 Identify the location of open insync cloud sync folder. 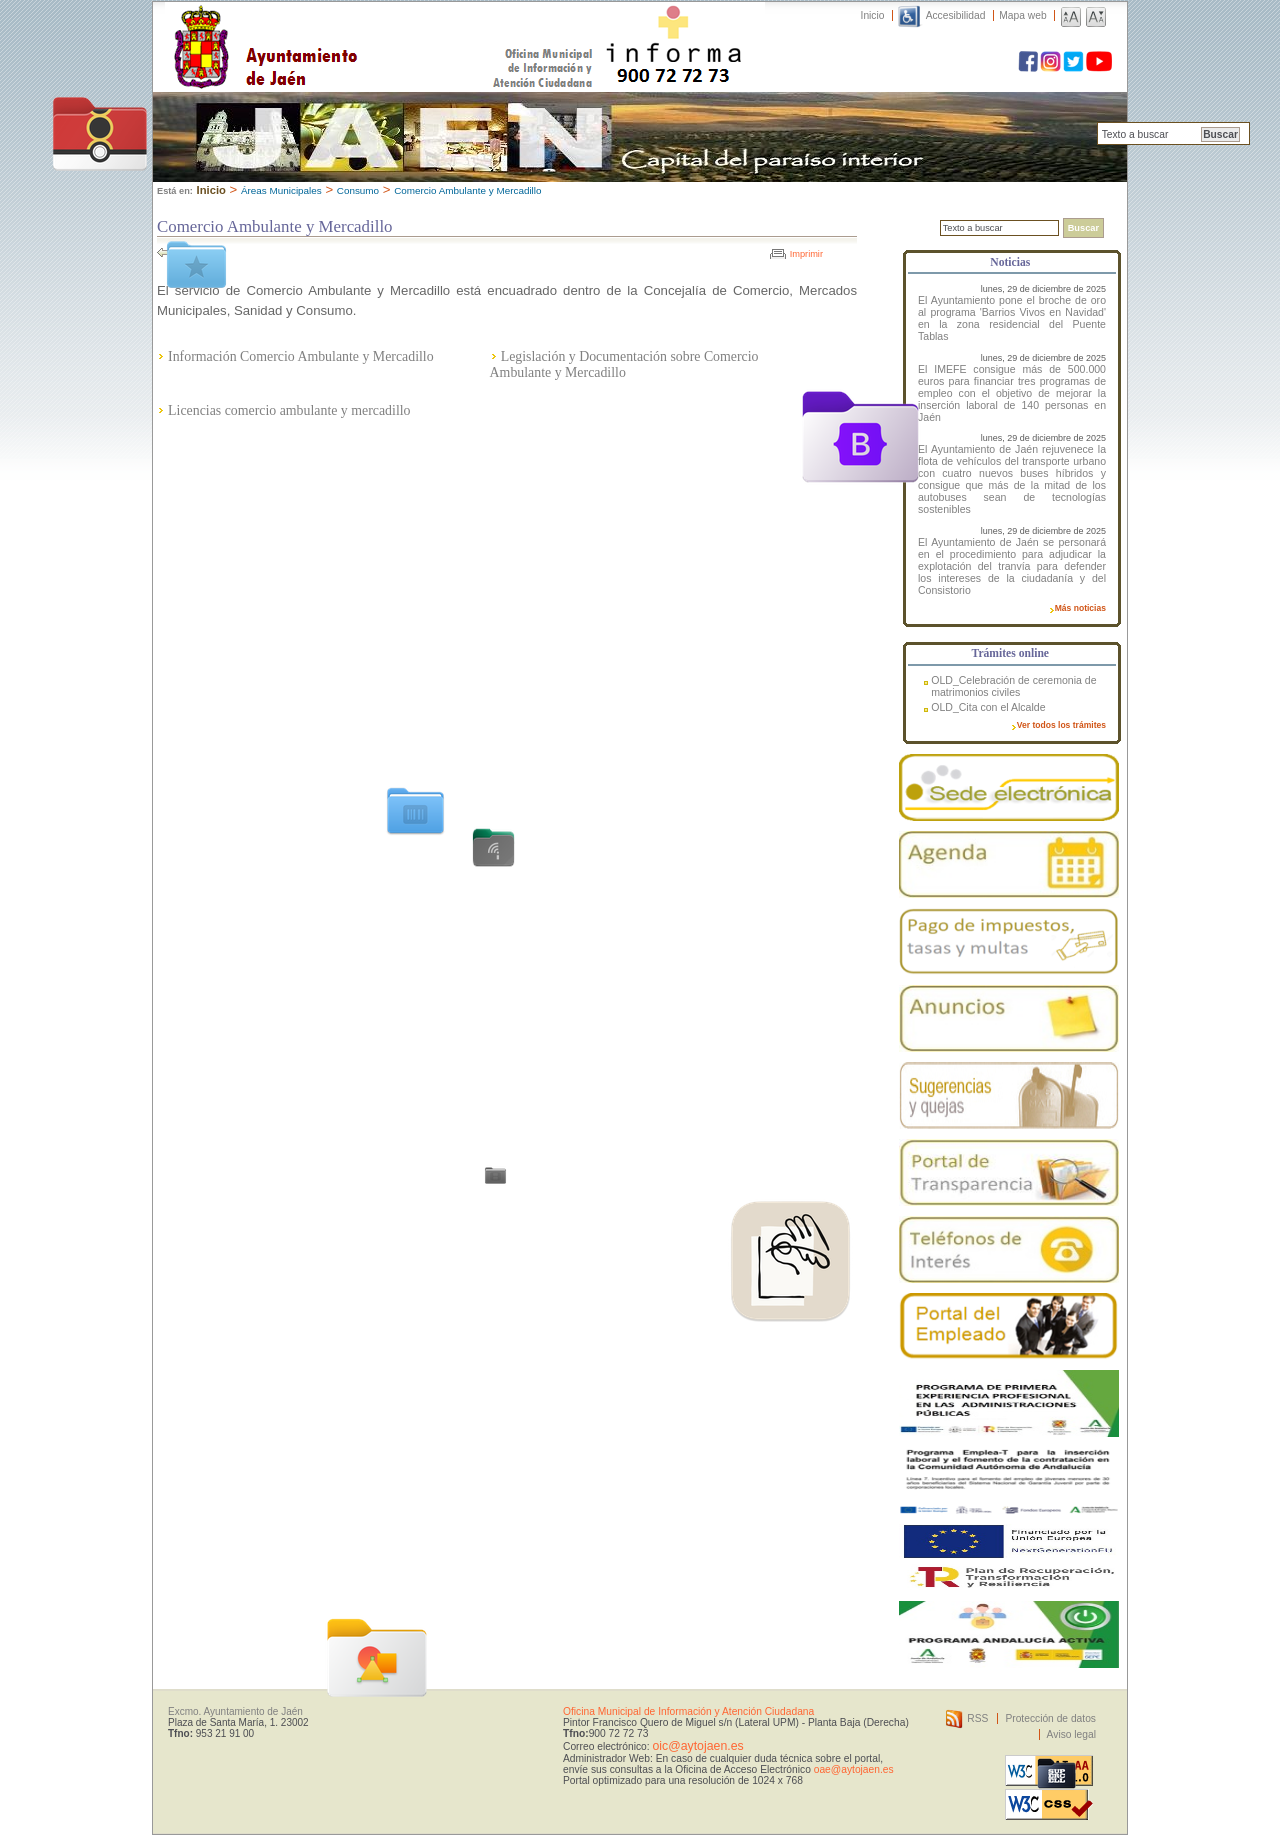
(493, 847).